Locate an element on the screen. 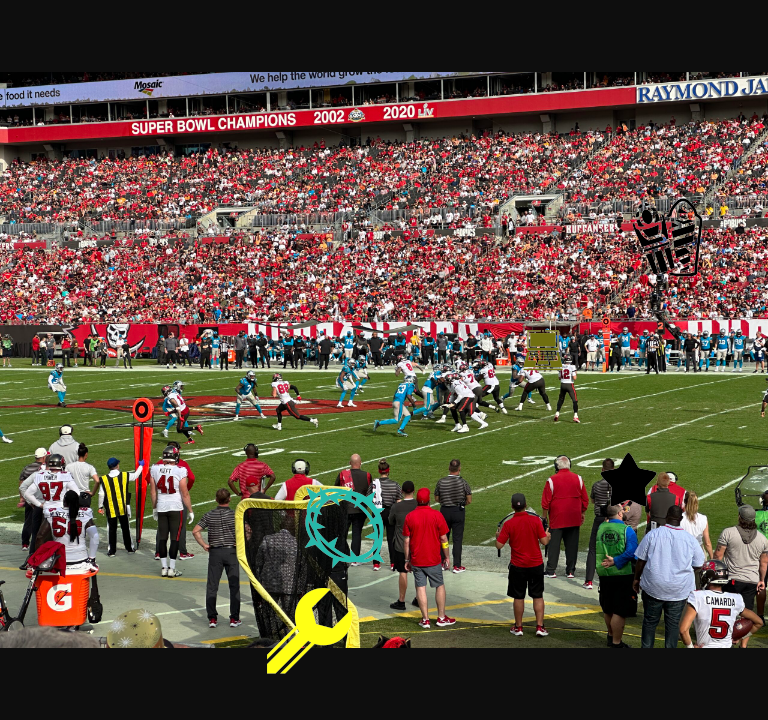  indicates restricted or prohibited area is located at coordinates (345, 527).